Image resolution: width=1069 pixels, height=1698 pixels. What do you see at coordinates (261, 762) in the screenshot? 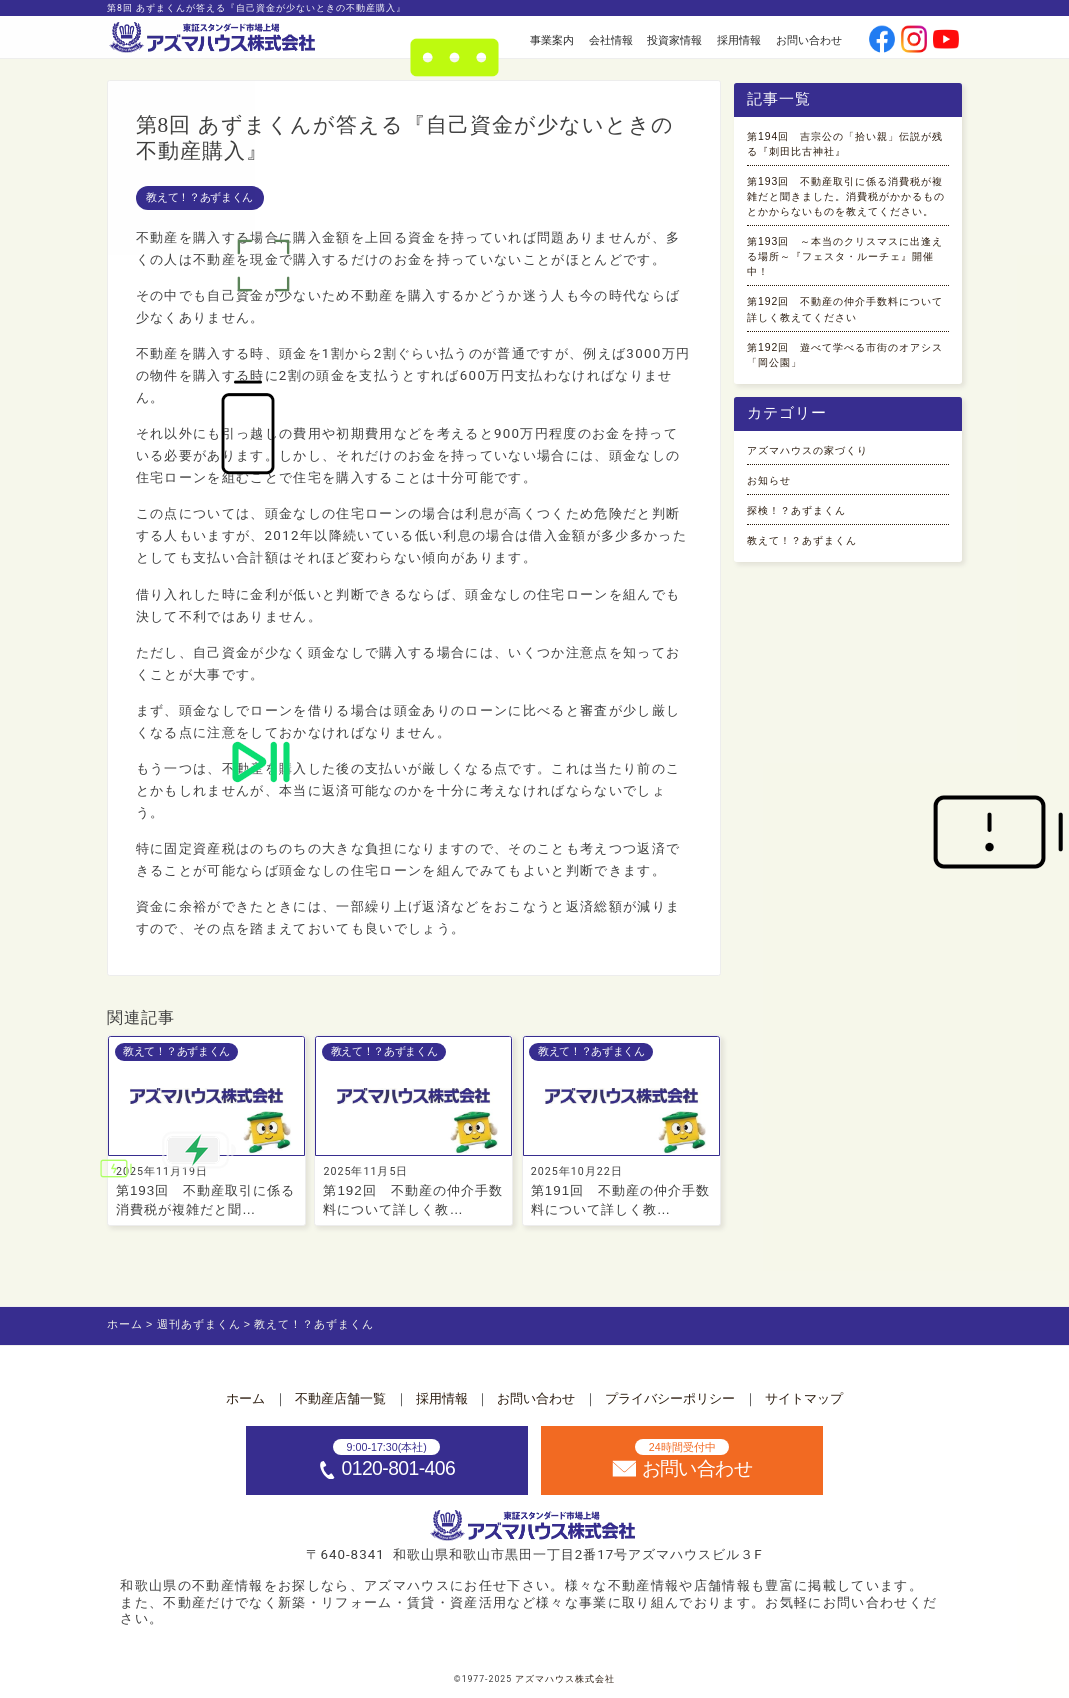
I see `toggle between play and pause for media playback` at bounding box center [261, 762].